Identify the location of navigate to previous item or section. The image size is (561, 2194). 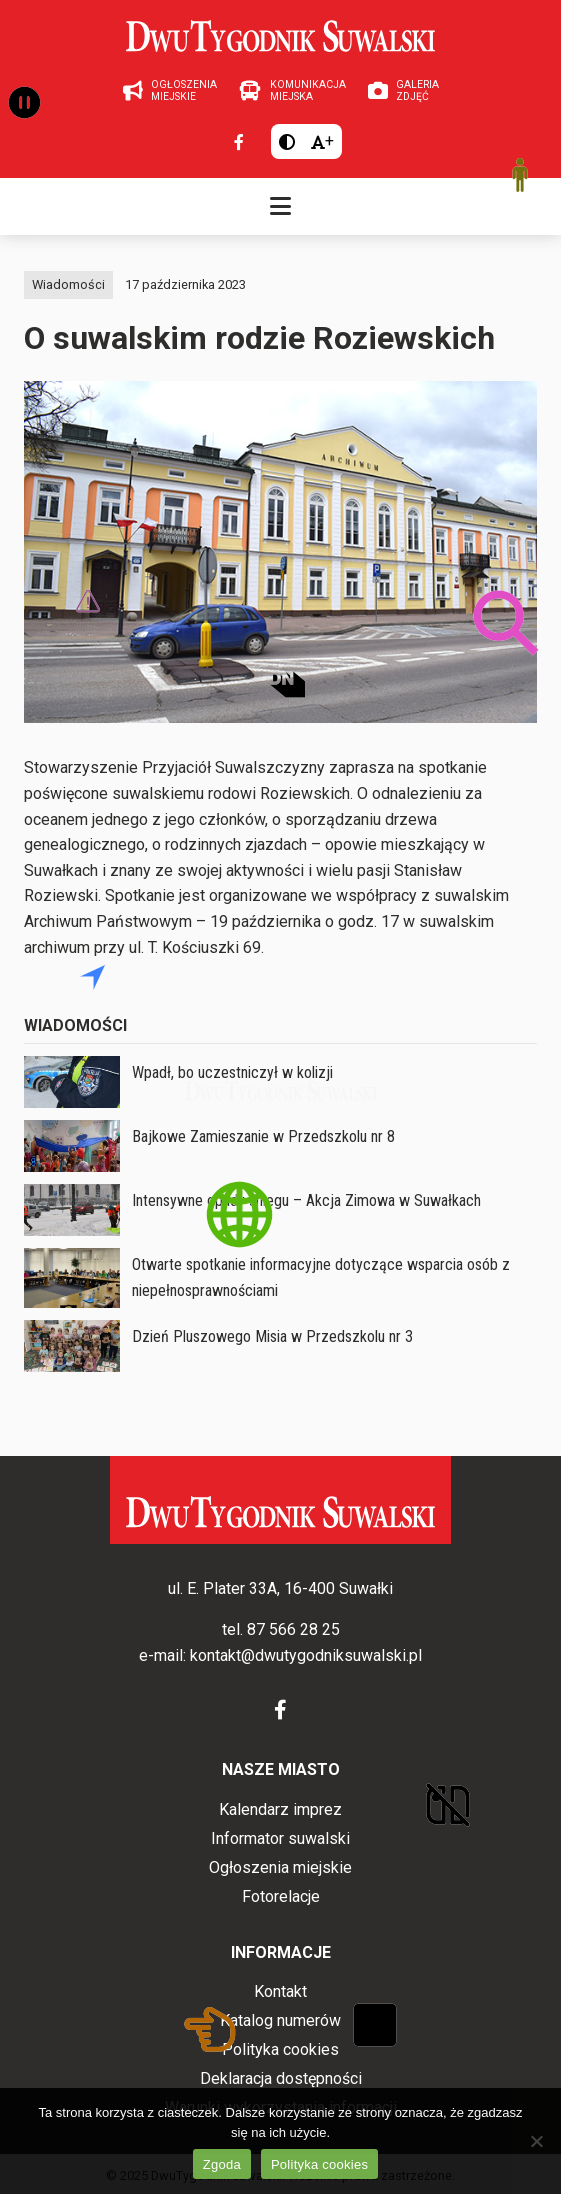
(211, 2030).